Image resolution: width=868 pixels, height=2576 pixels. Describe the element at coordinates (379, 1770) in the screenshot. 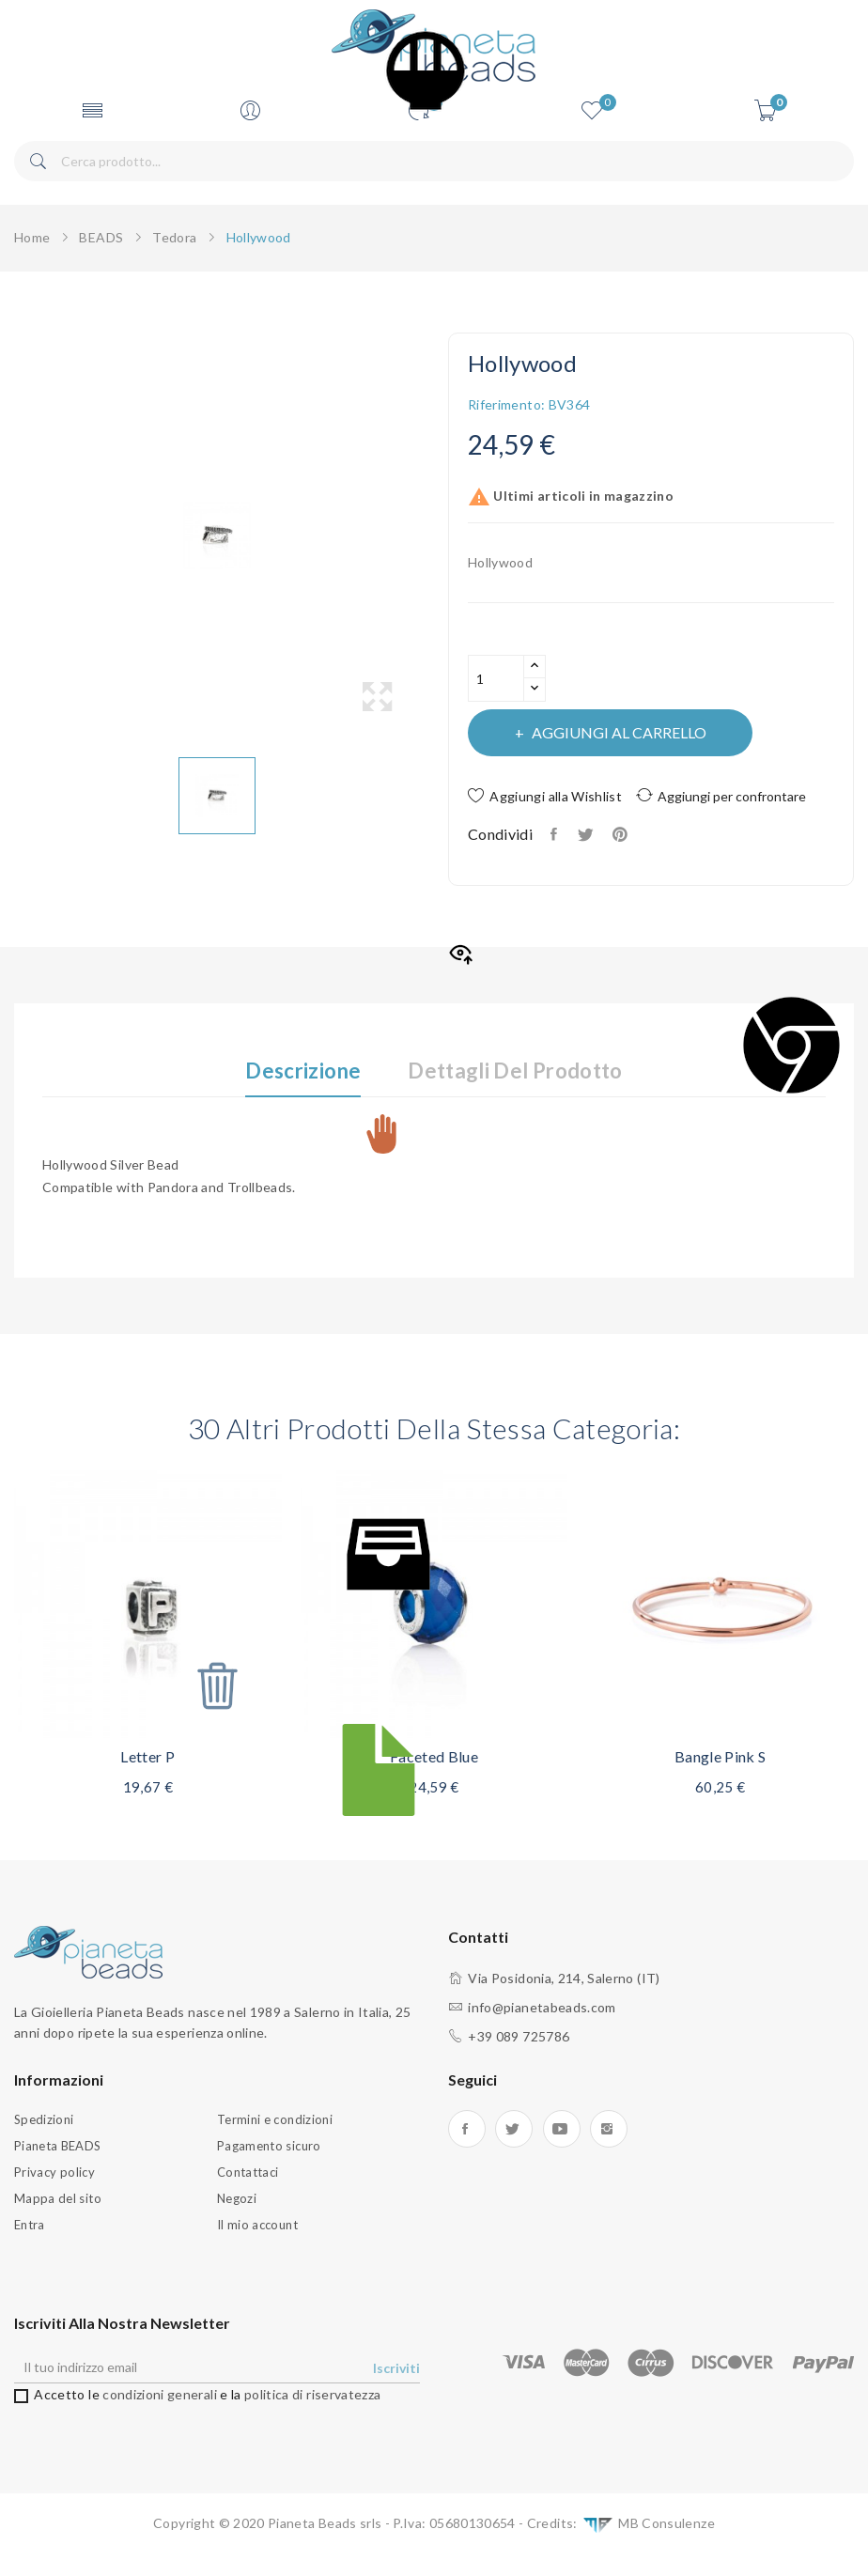

I see `view document details` at that location.